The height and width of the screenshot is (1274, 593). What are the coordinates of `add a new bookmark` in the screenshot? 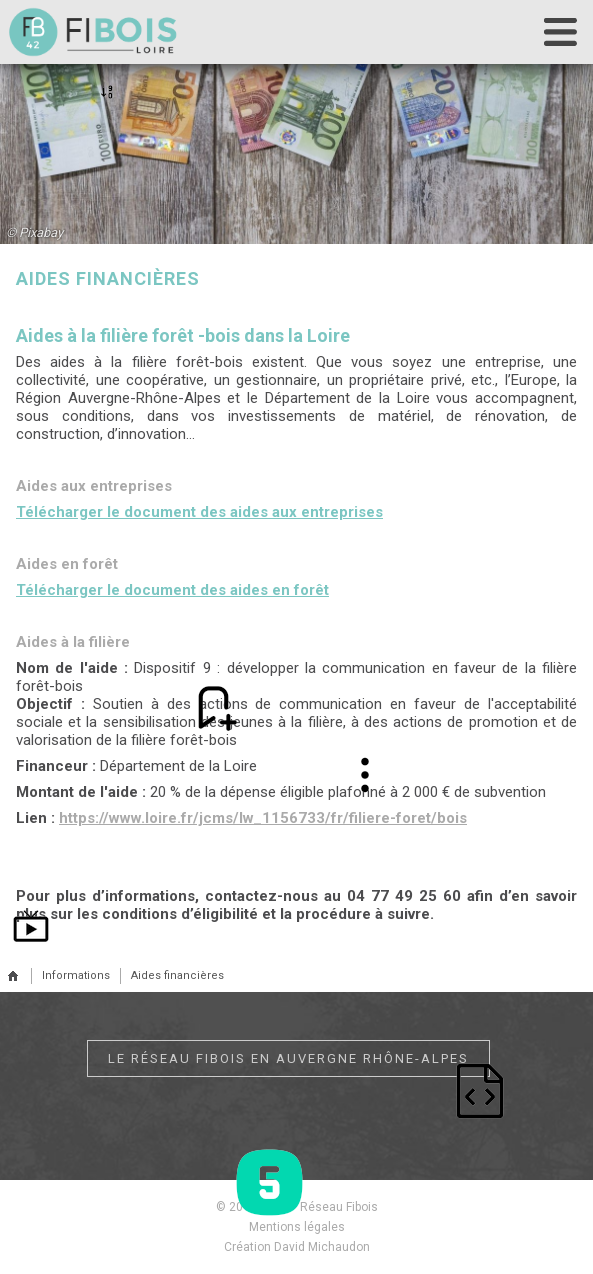 It's located at (213, 707).